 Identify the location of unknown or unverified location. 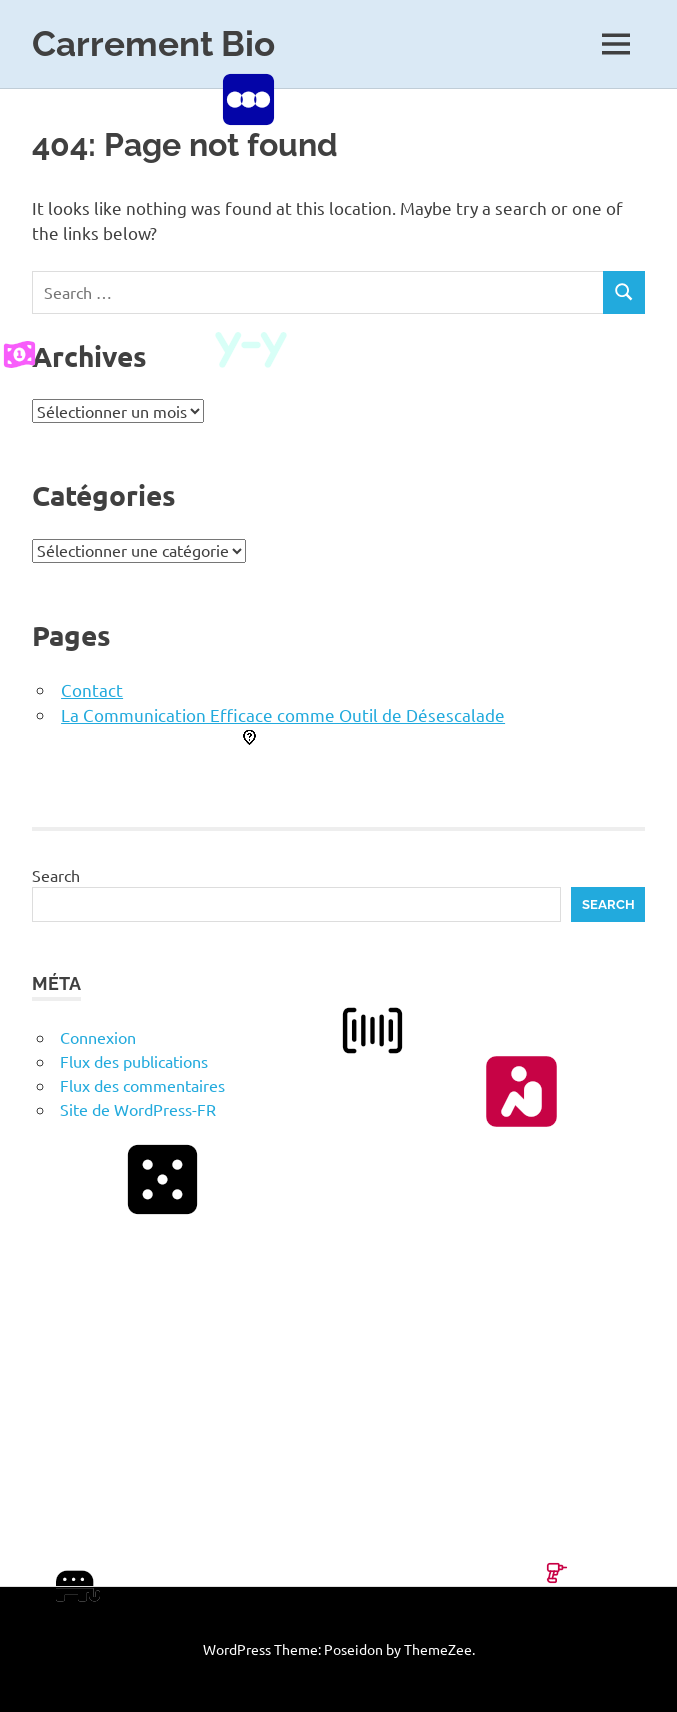
(249, 737).